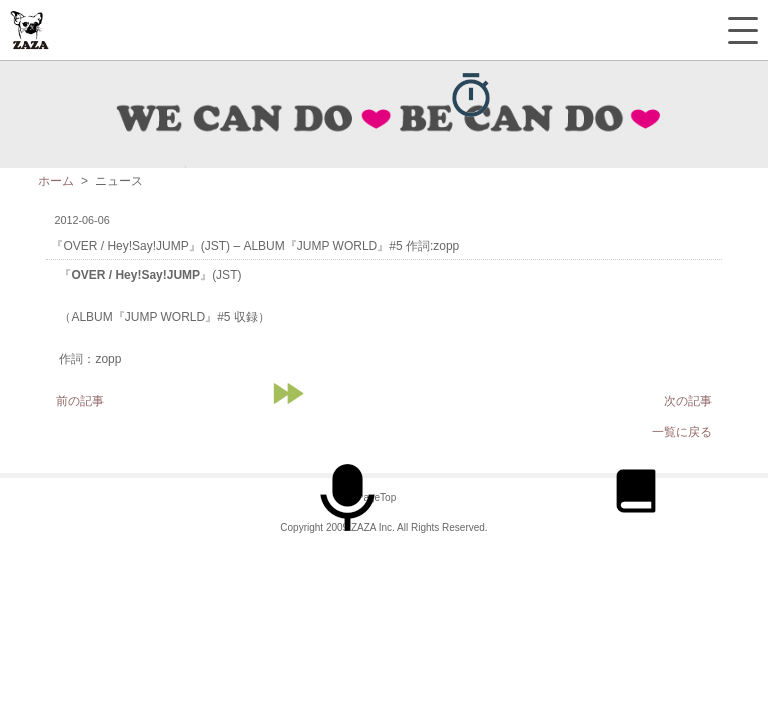 Image resolution: width=768 pixels, height=720 pixels. What do you see at coordinates (347, 497) in the screenshot?
I see `tap to start voice recording` at bounding box center [347, 497].